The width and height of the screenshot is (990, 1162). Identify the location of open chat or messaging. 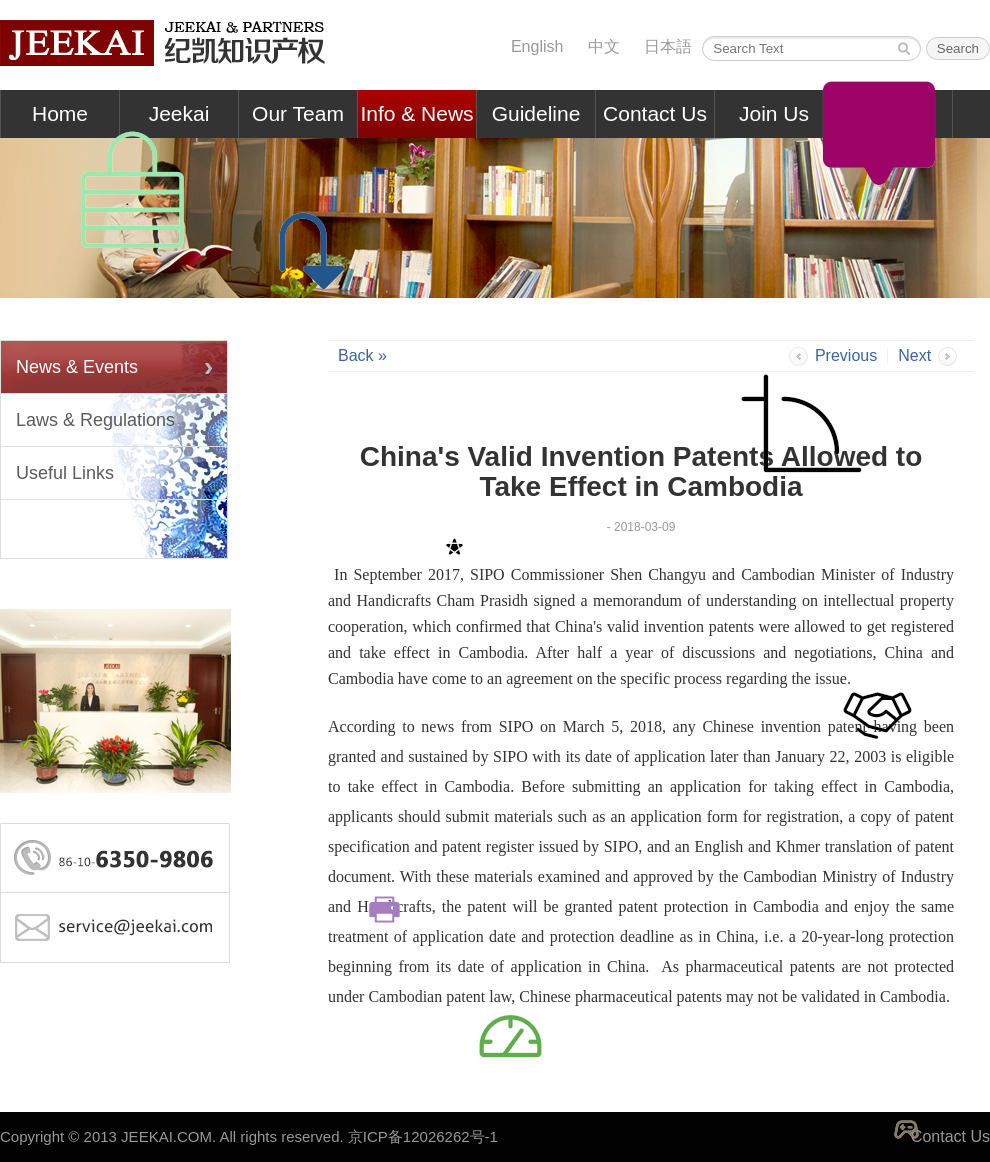
(879, 129).